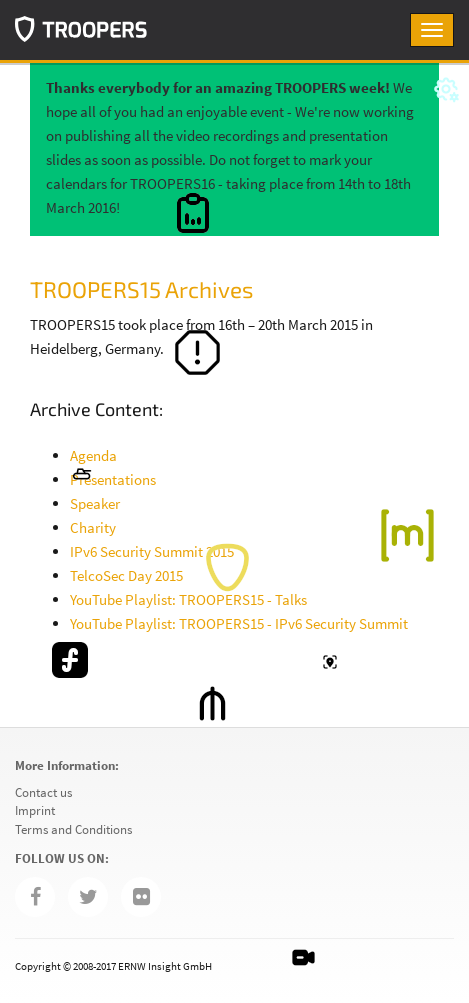 Image resolution: width=469 pixels, height=1003 pixels. What do you see at coordinates (330, 662) in the screenshot?
I see `activate live view mode for real-time location tracking` at bounding box center [330, 662].